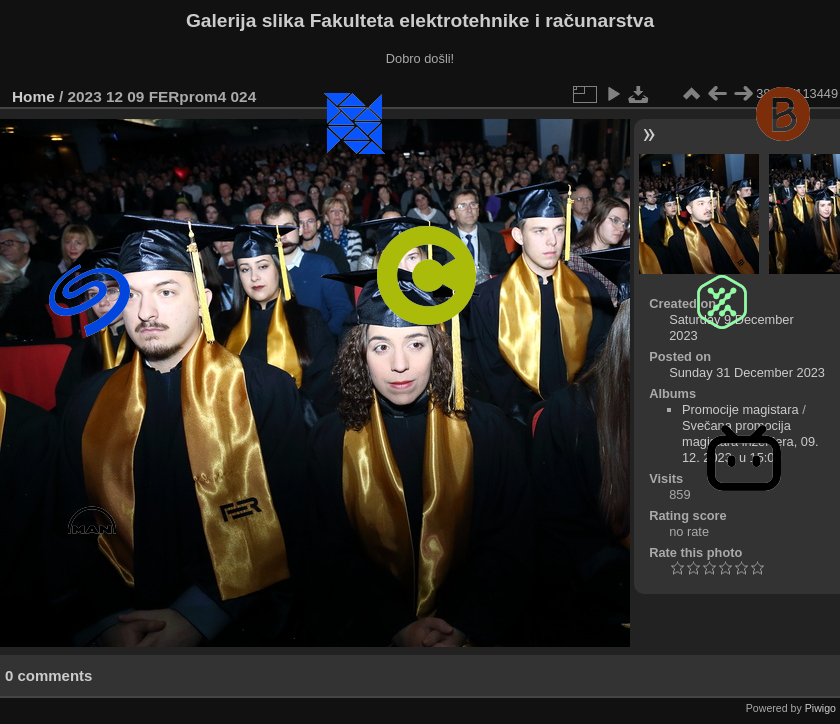 The height and width of the screenshot is (724, 840). Describe the element at coordinates (783, 114) in the screenshot. I see `brevo email marketing platform logo` at that location.